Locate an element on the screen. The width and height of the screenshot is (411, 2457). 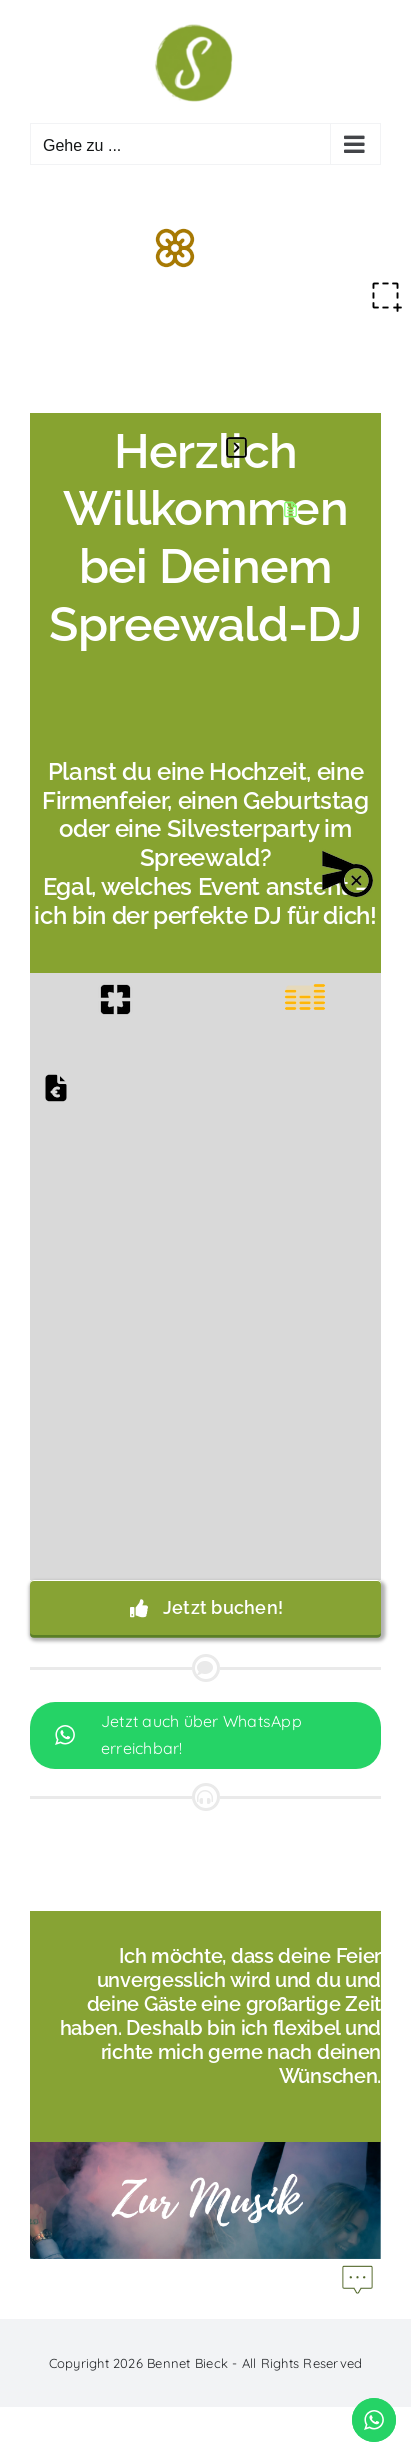
navigate to the next item or page is located at coordinates (236, 447).